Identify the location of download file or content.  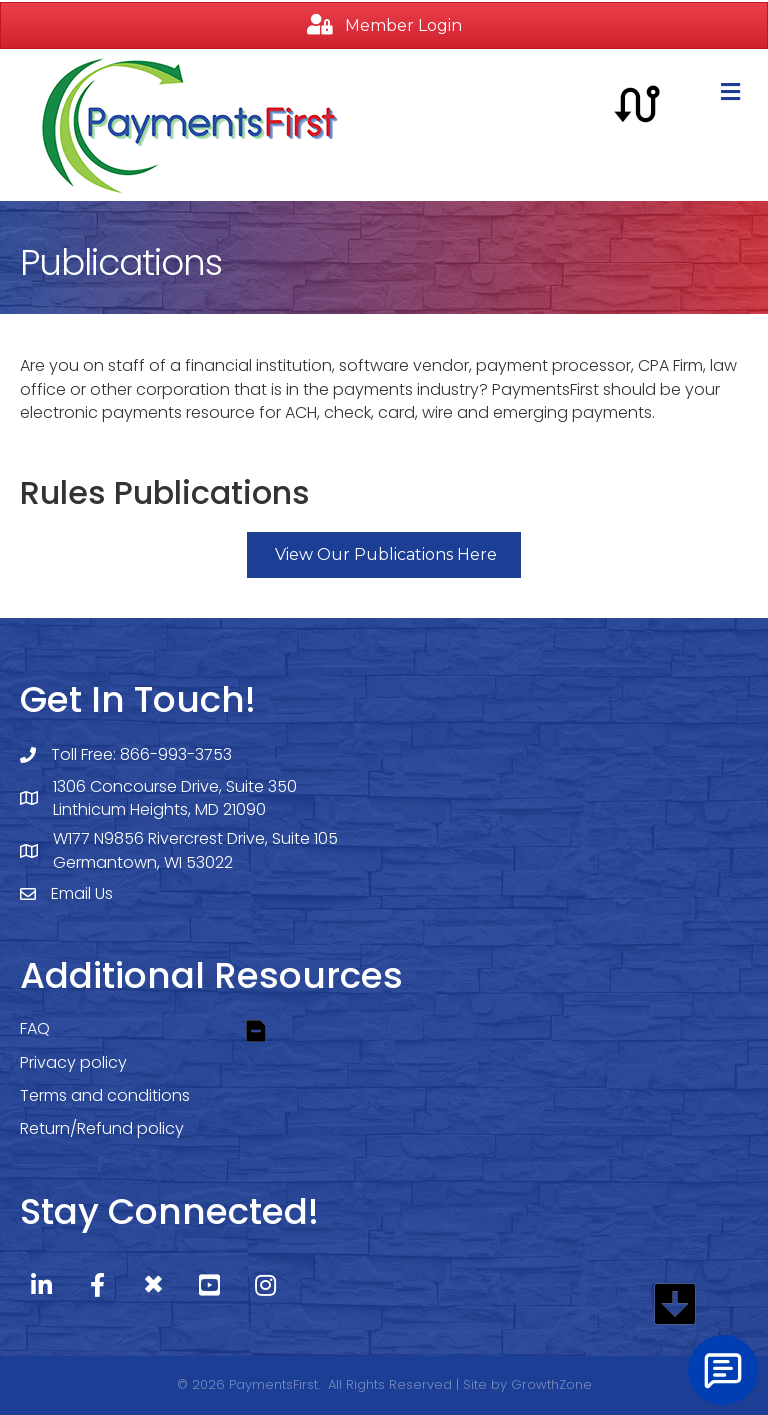
(675, 1304).